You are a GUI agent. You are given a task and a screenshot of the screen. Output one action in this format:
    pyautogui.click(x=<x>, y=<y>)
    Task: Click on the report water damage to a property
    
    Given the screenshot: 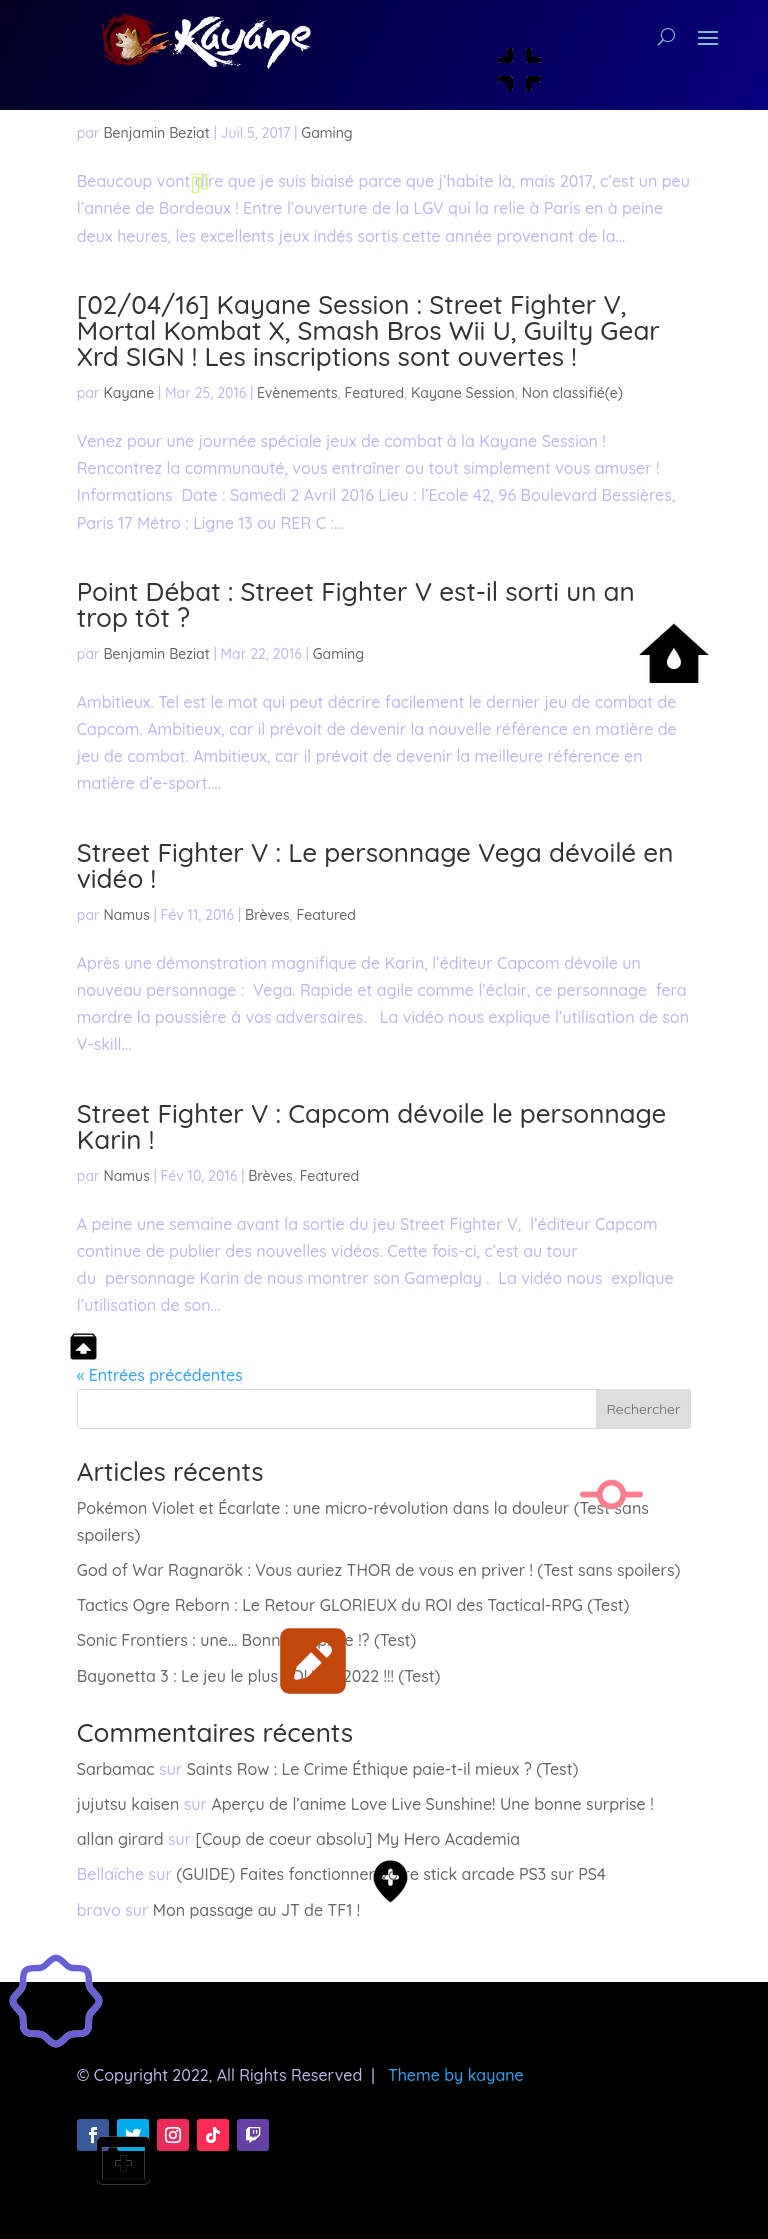 What is the action you would take?
    pyautogui.click(x=674, y=655)
    